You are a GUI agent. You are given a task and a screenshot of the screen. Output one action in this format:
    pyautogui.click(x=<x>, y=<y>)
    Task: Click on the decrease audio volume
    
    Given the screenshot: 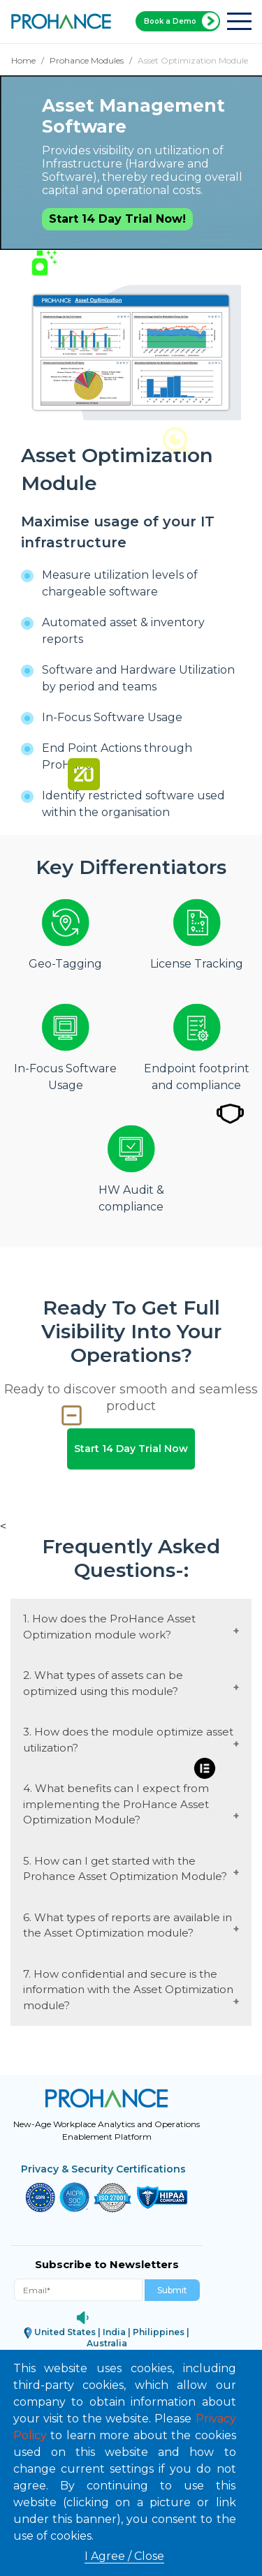 What is the action you would take?
    pyautogui.click(x=83, y=2318)
    